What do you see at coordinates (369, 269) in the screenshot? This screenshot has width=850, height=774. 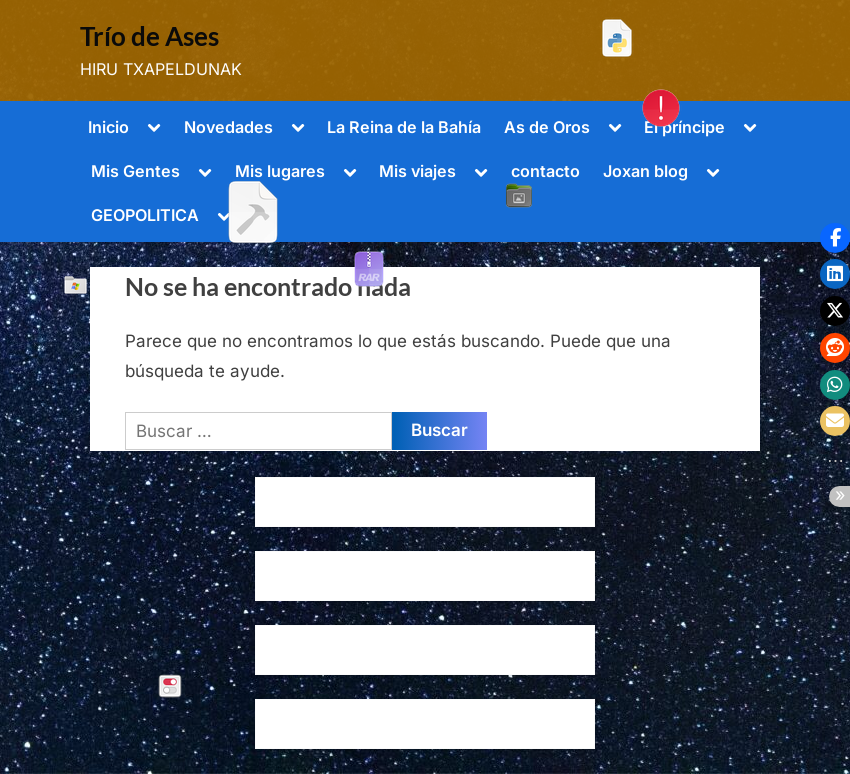 I see `a compressed RAR archive file` at bounding box center [369, 269].